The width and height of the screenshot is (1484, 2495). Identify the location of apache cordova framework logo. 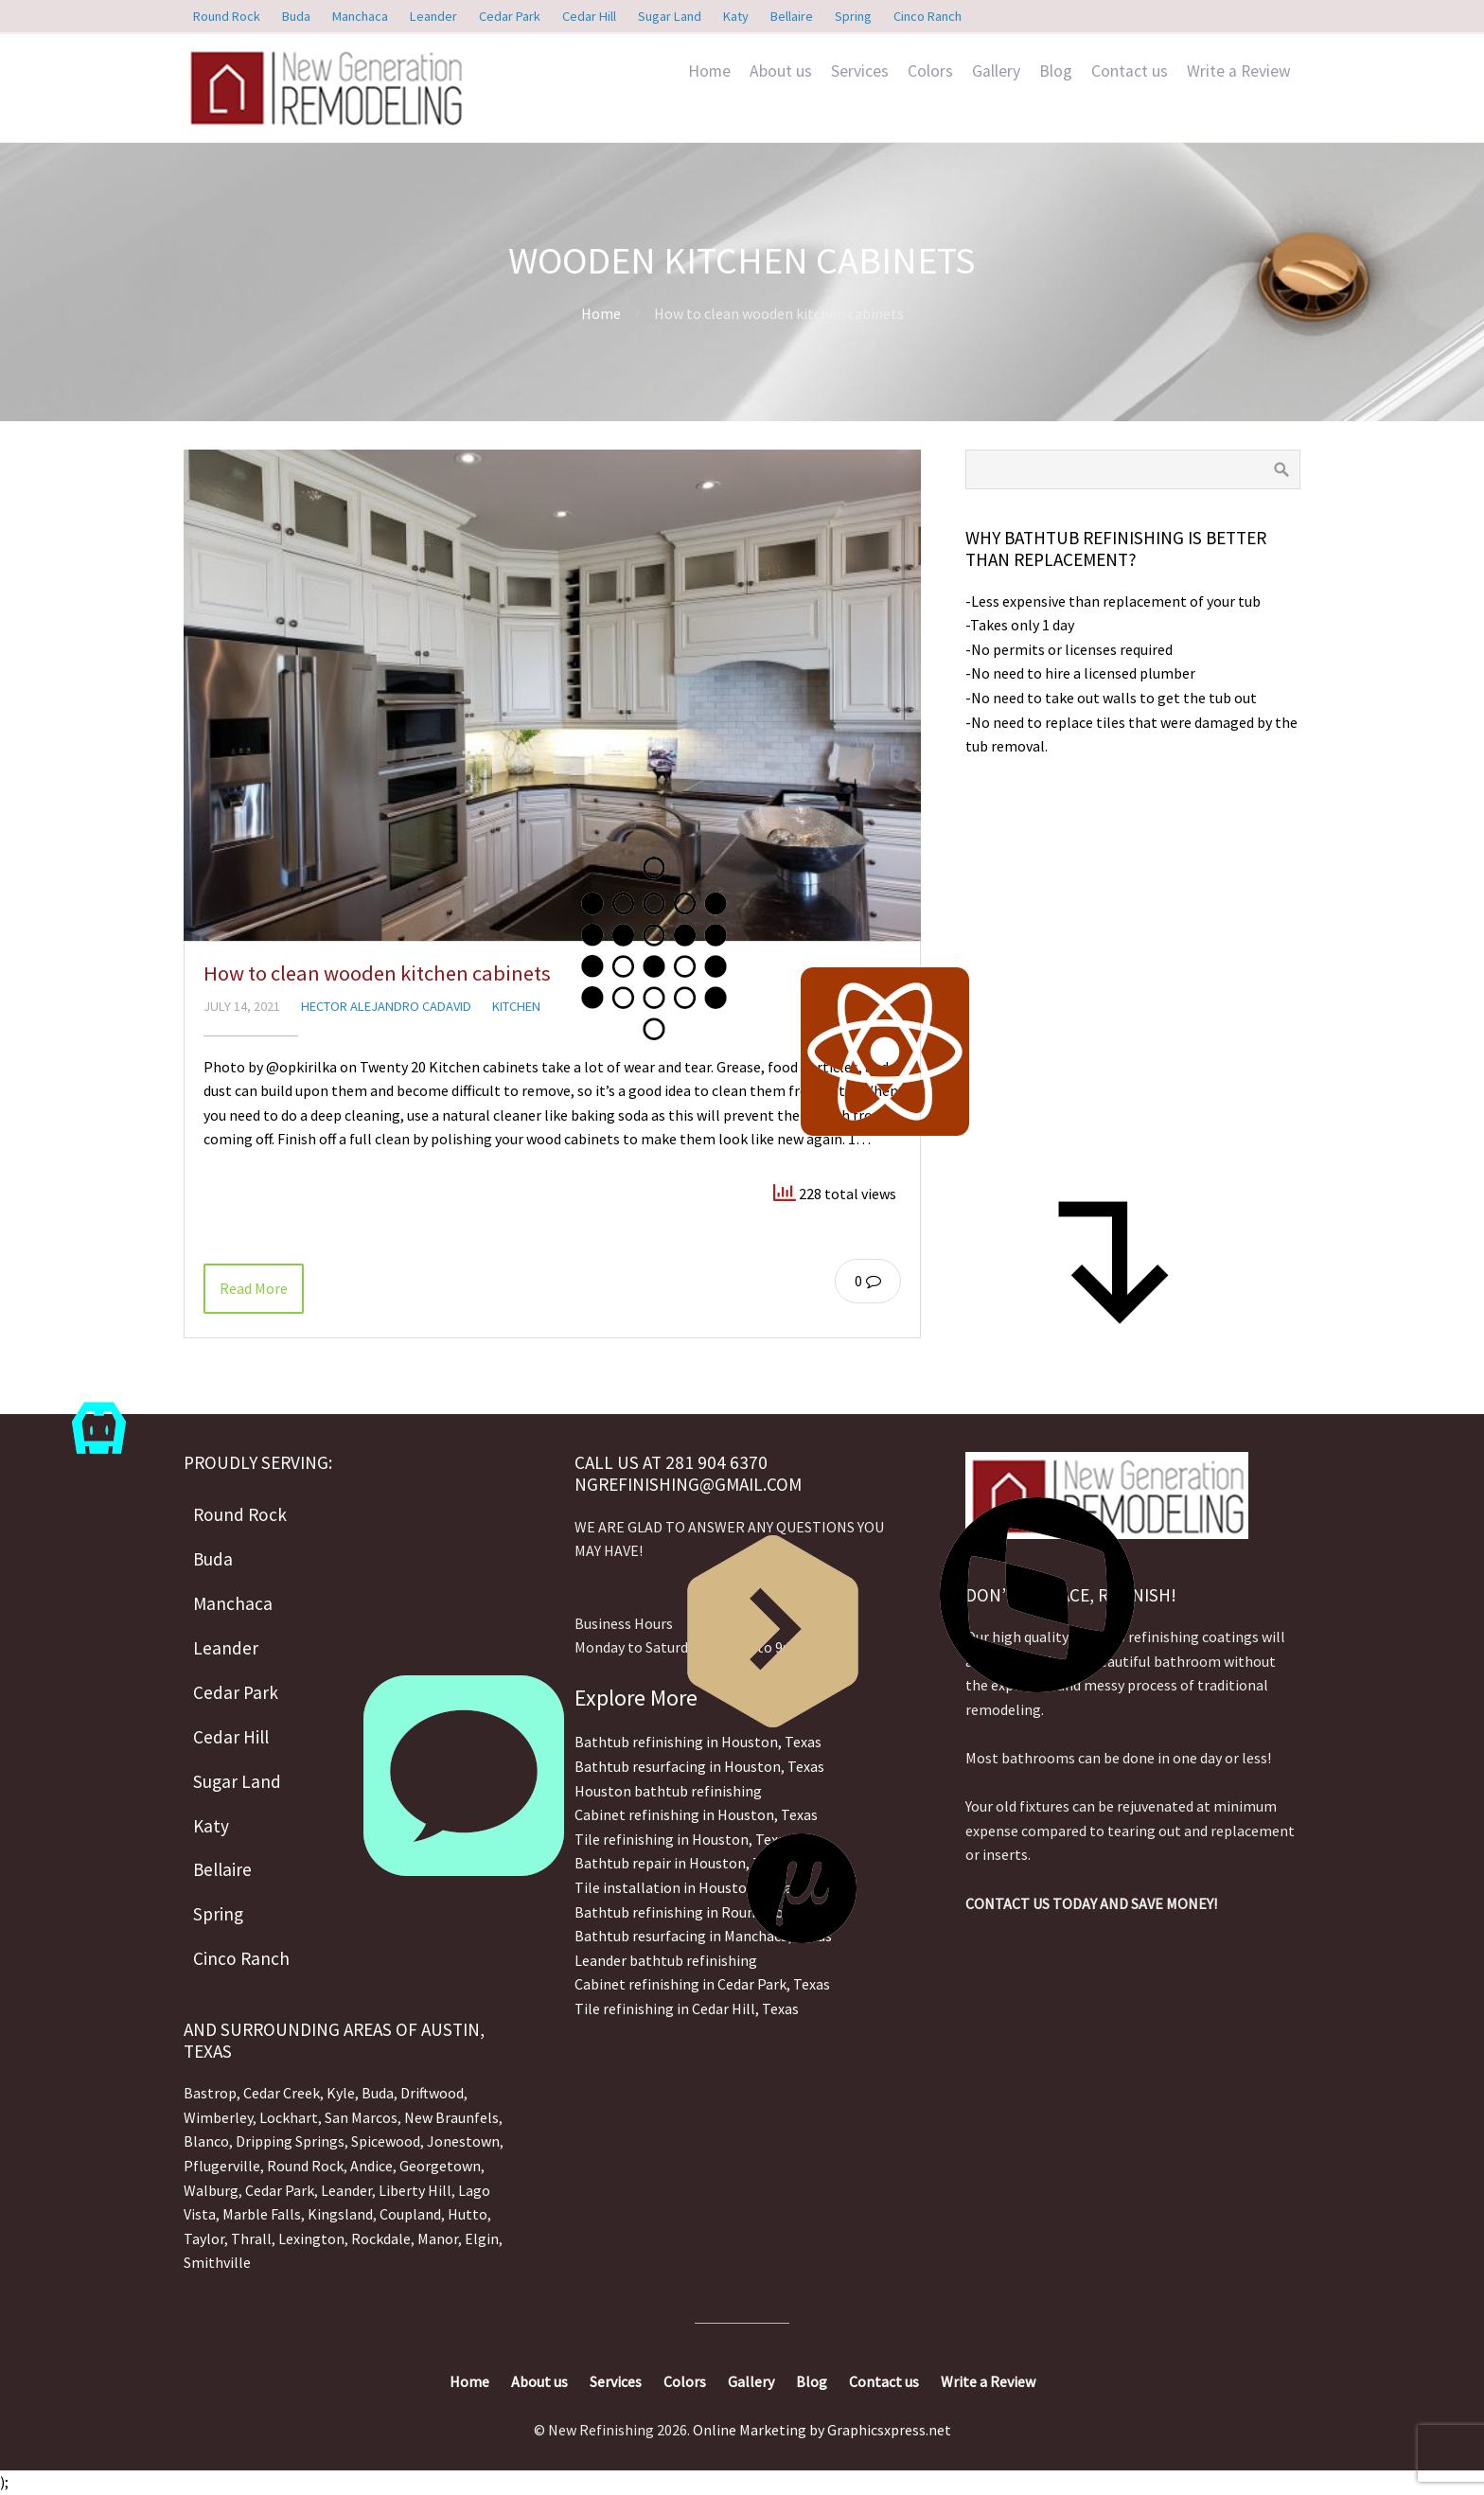
(98, 1427).